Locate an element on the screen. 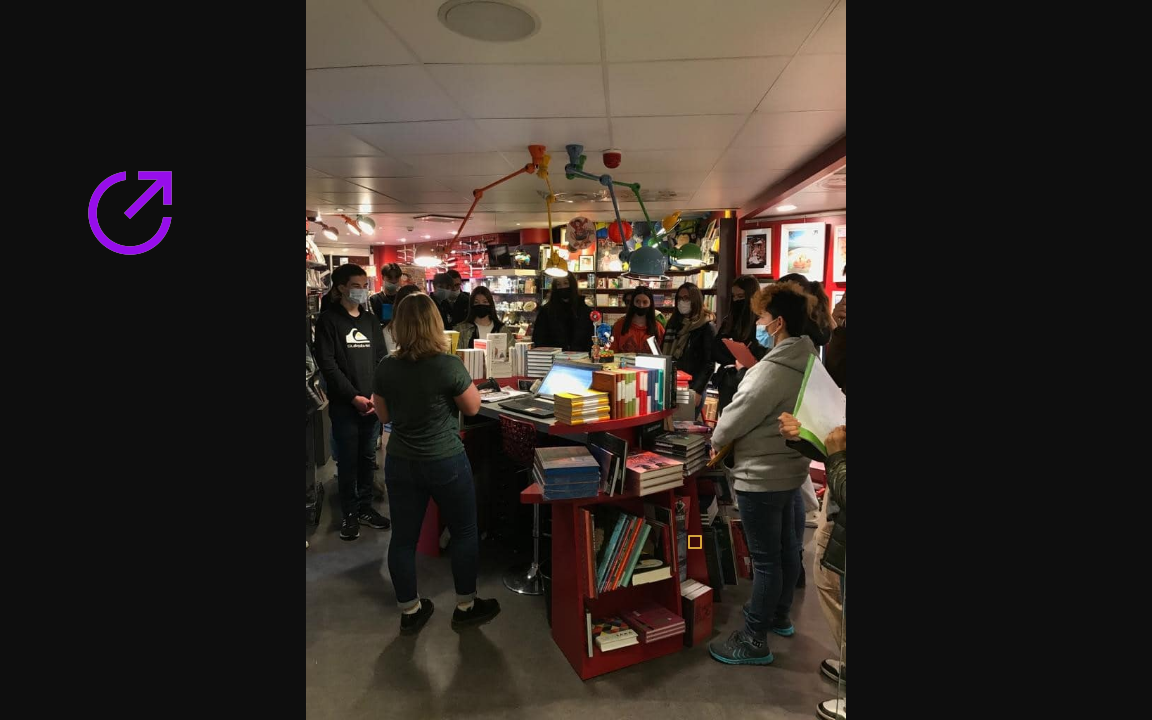 The image size is (1152, 720). share this content with others is located at coordinates (130, 213).